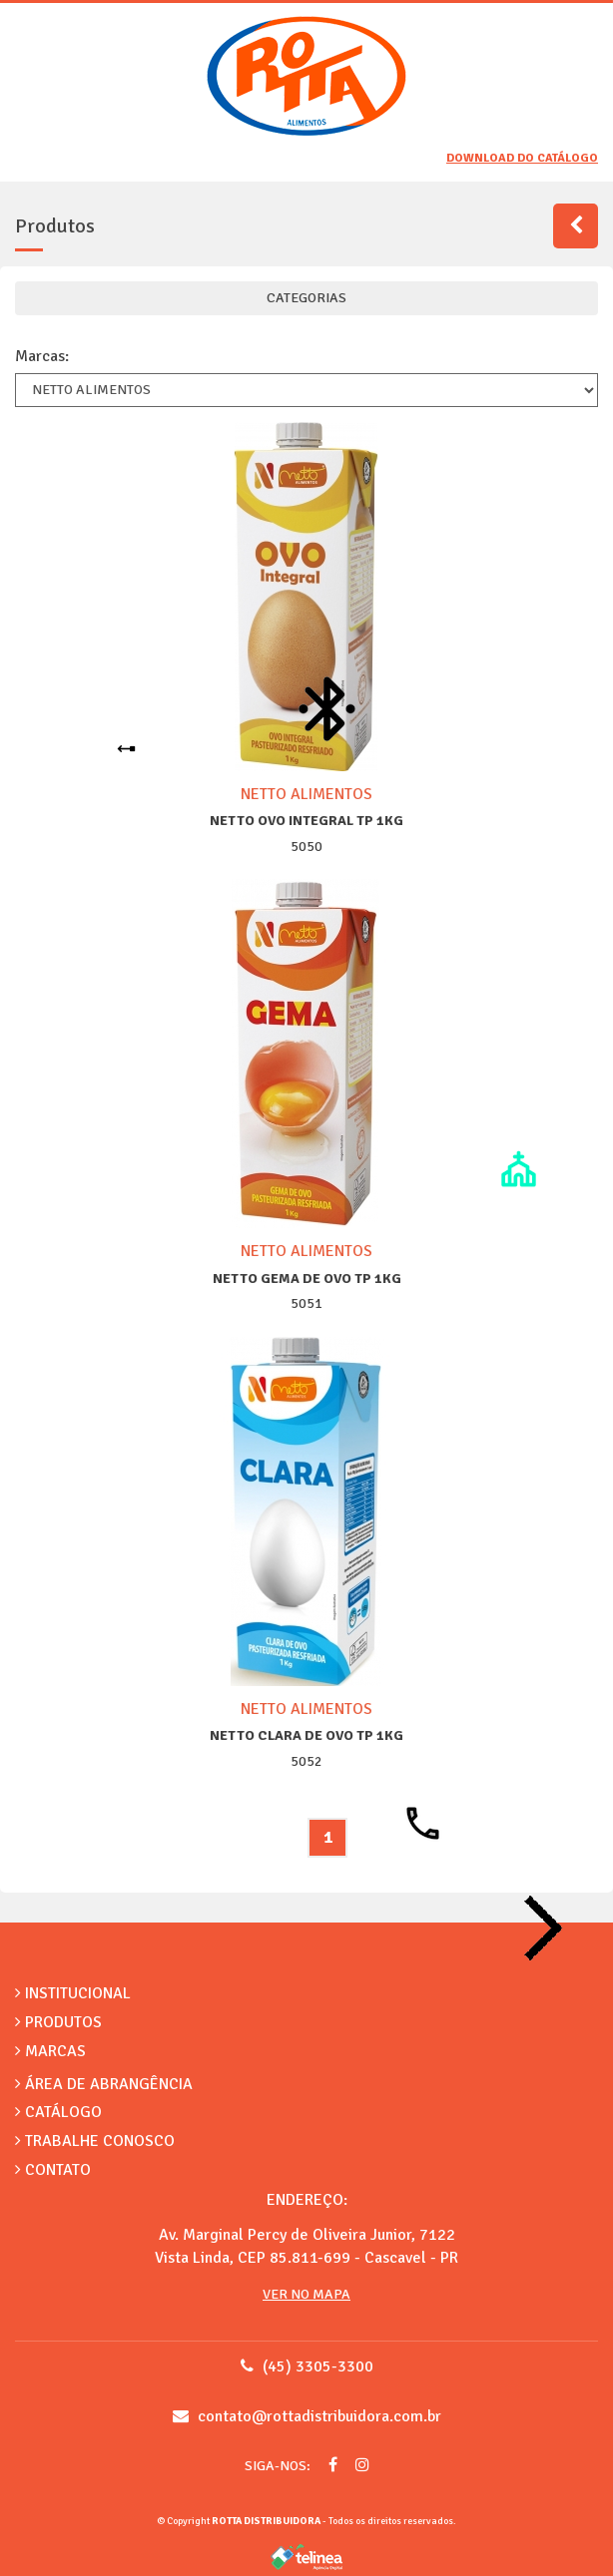 The width and height of the screenshot is (613, 2576). Describe the element at coordinates (326, 708) in the screenshot. I see `indicates an active bluetooth connection` at that location.